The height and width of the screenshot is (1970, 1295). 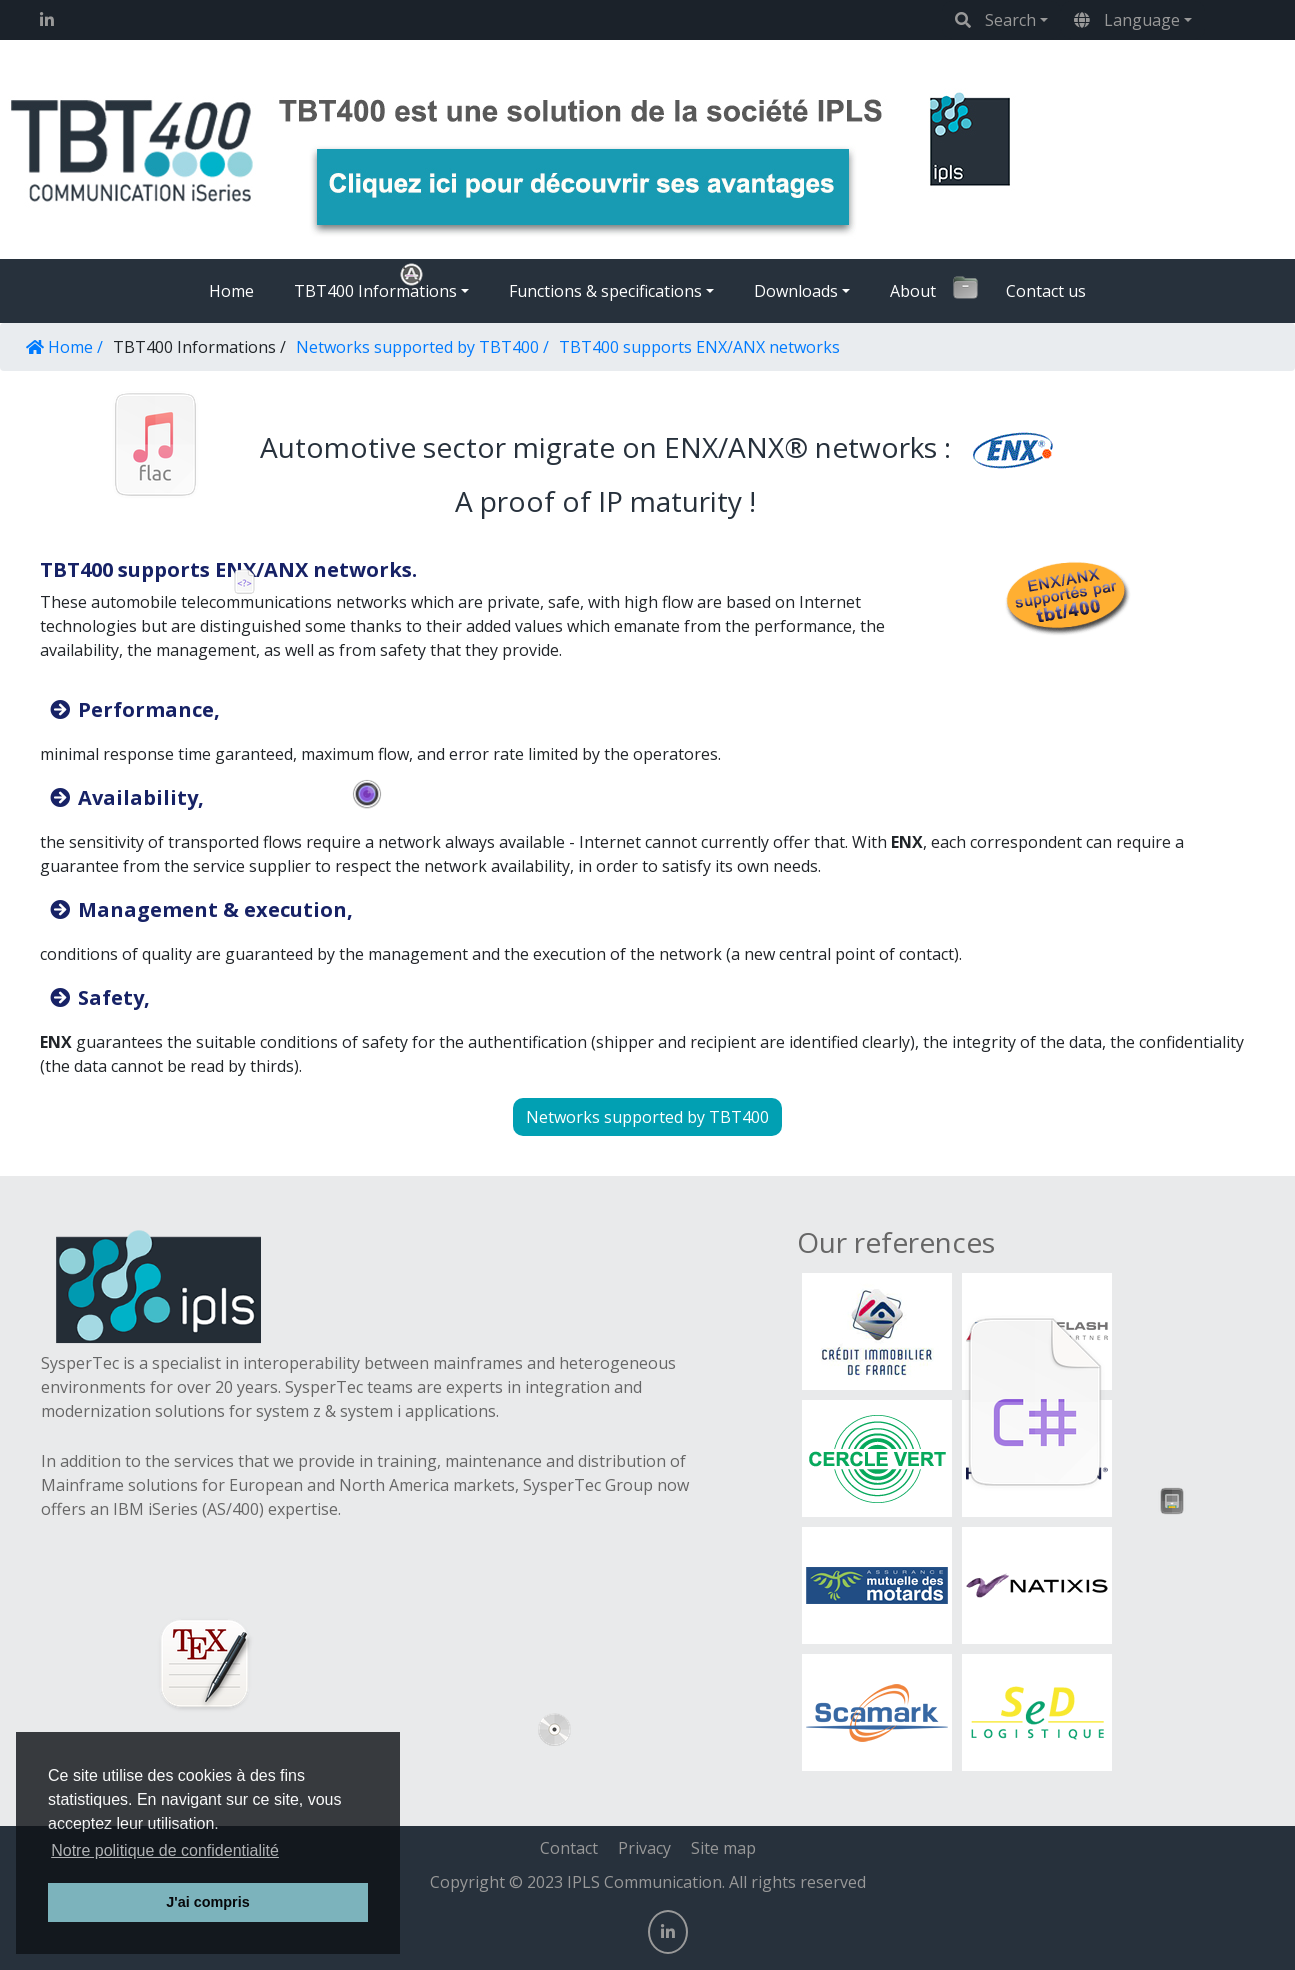 I want to click on a FLAC audio file, so click(x=155, y=444).